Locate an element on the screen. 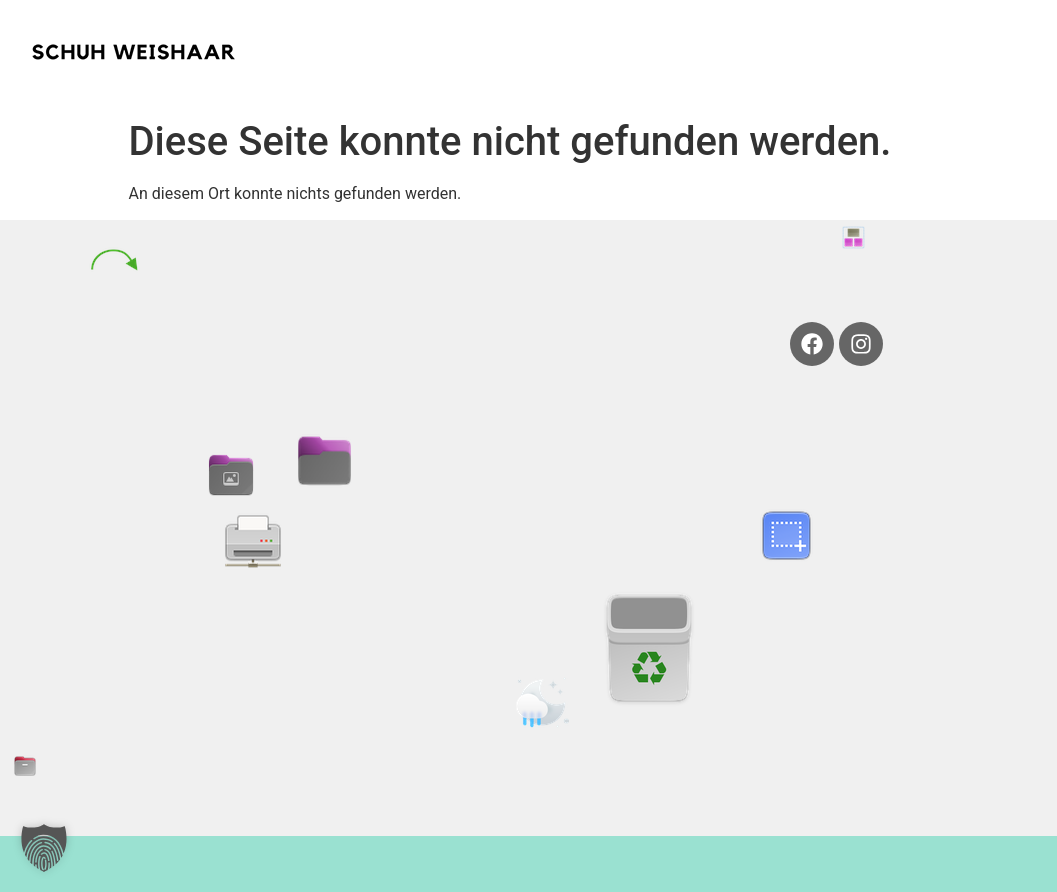  open file manager application is located at coordinates (25, 766).